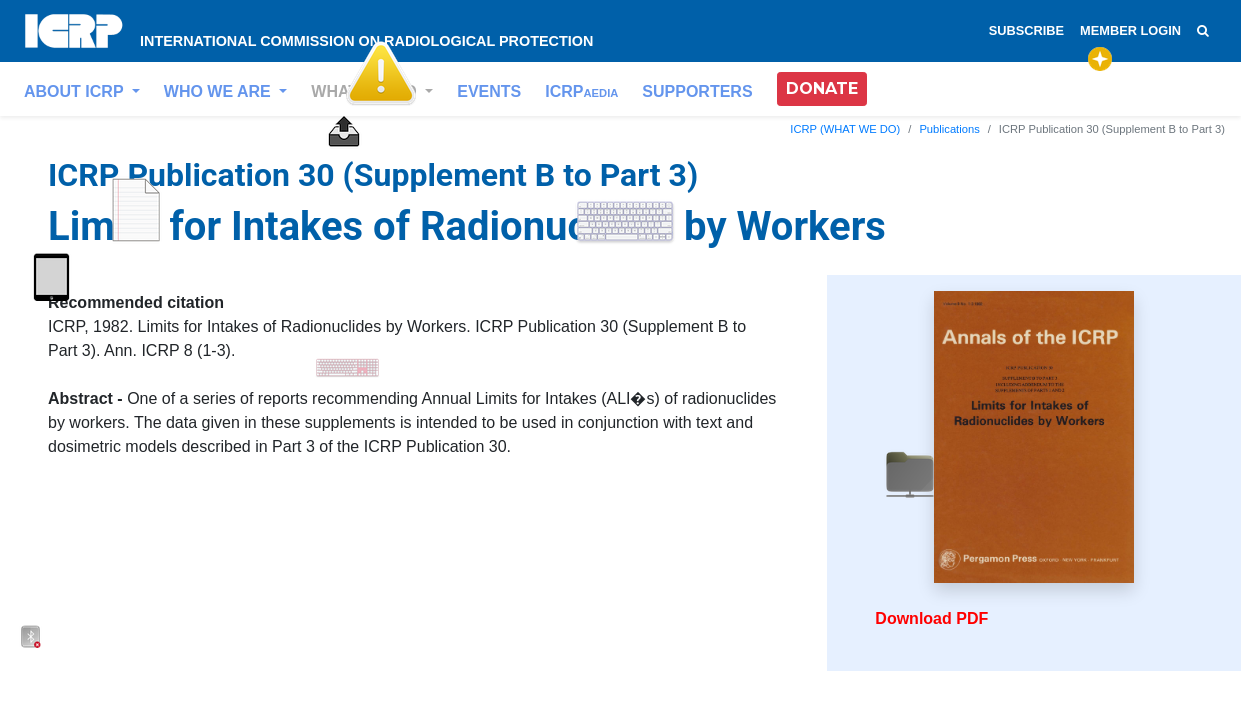  What do you see at coordinates (51, 276) in the screenshot?
I see `view connected iPad device` at bounding box center [51, 276].